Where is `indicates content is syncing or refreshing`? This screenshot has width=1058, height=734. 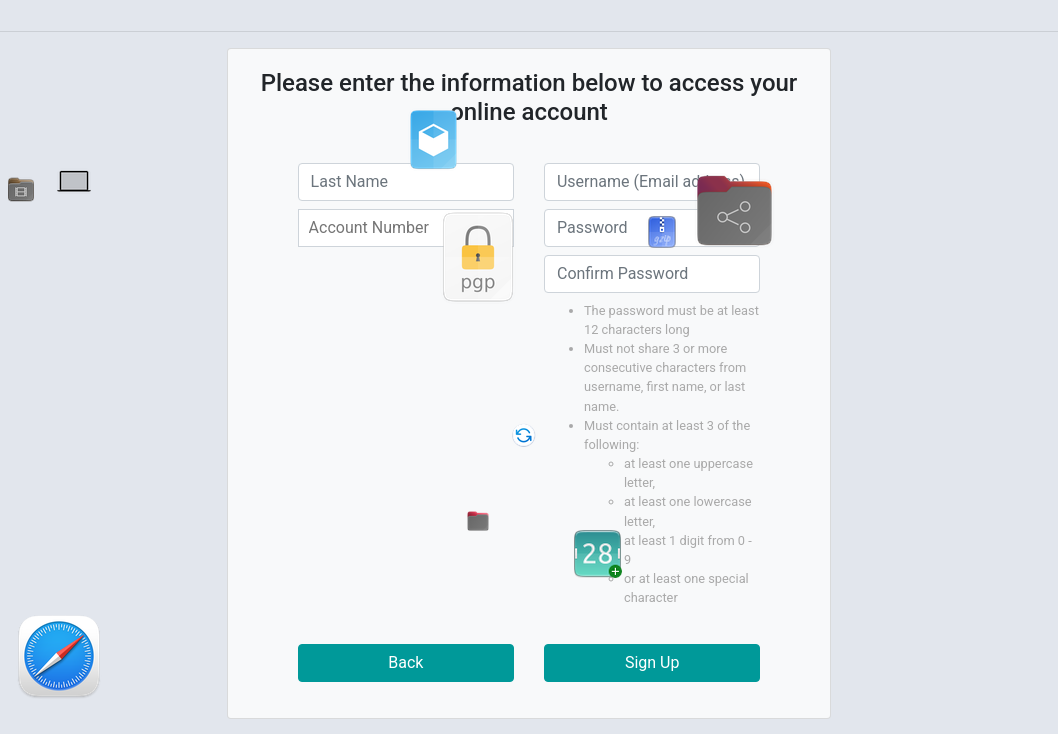
indicates content is syncing or refreshing is located at coordinates (536, 422).